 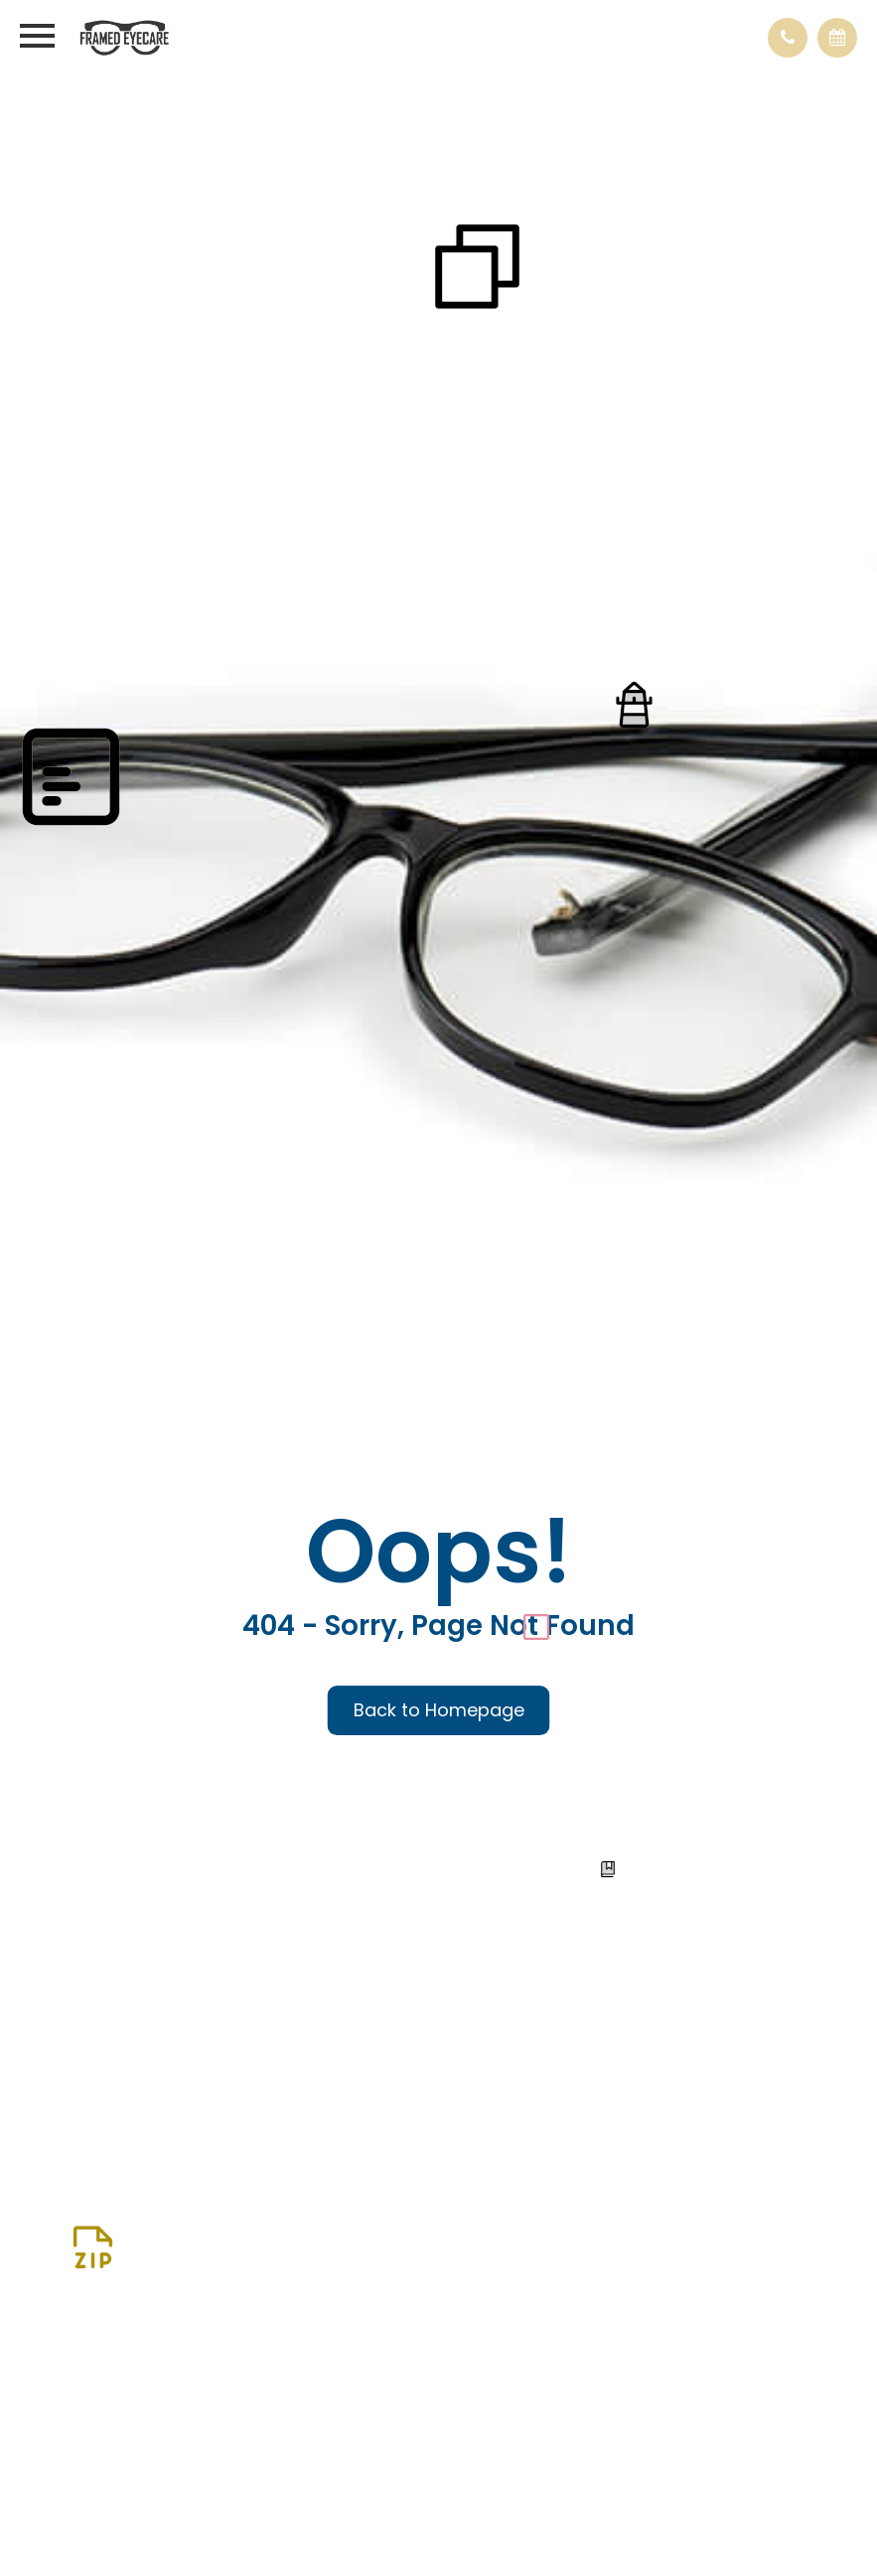 What do you see at coordinates (536, 1627) in the screenshot?
I see `stop media playback` at bounding box center [536, 1627].